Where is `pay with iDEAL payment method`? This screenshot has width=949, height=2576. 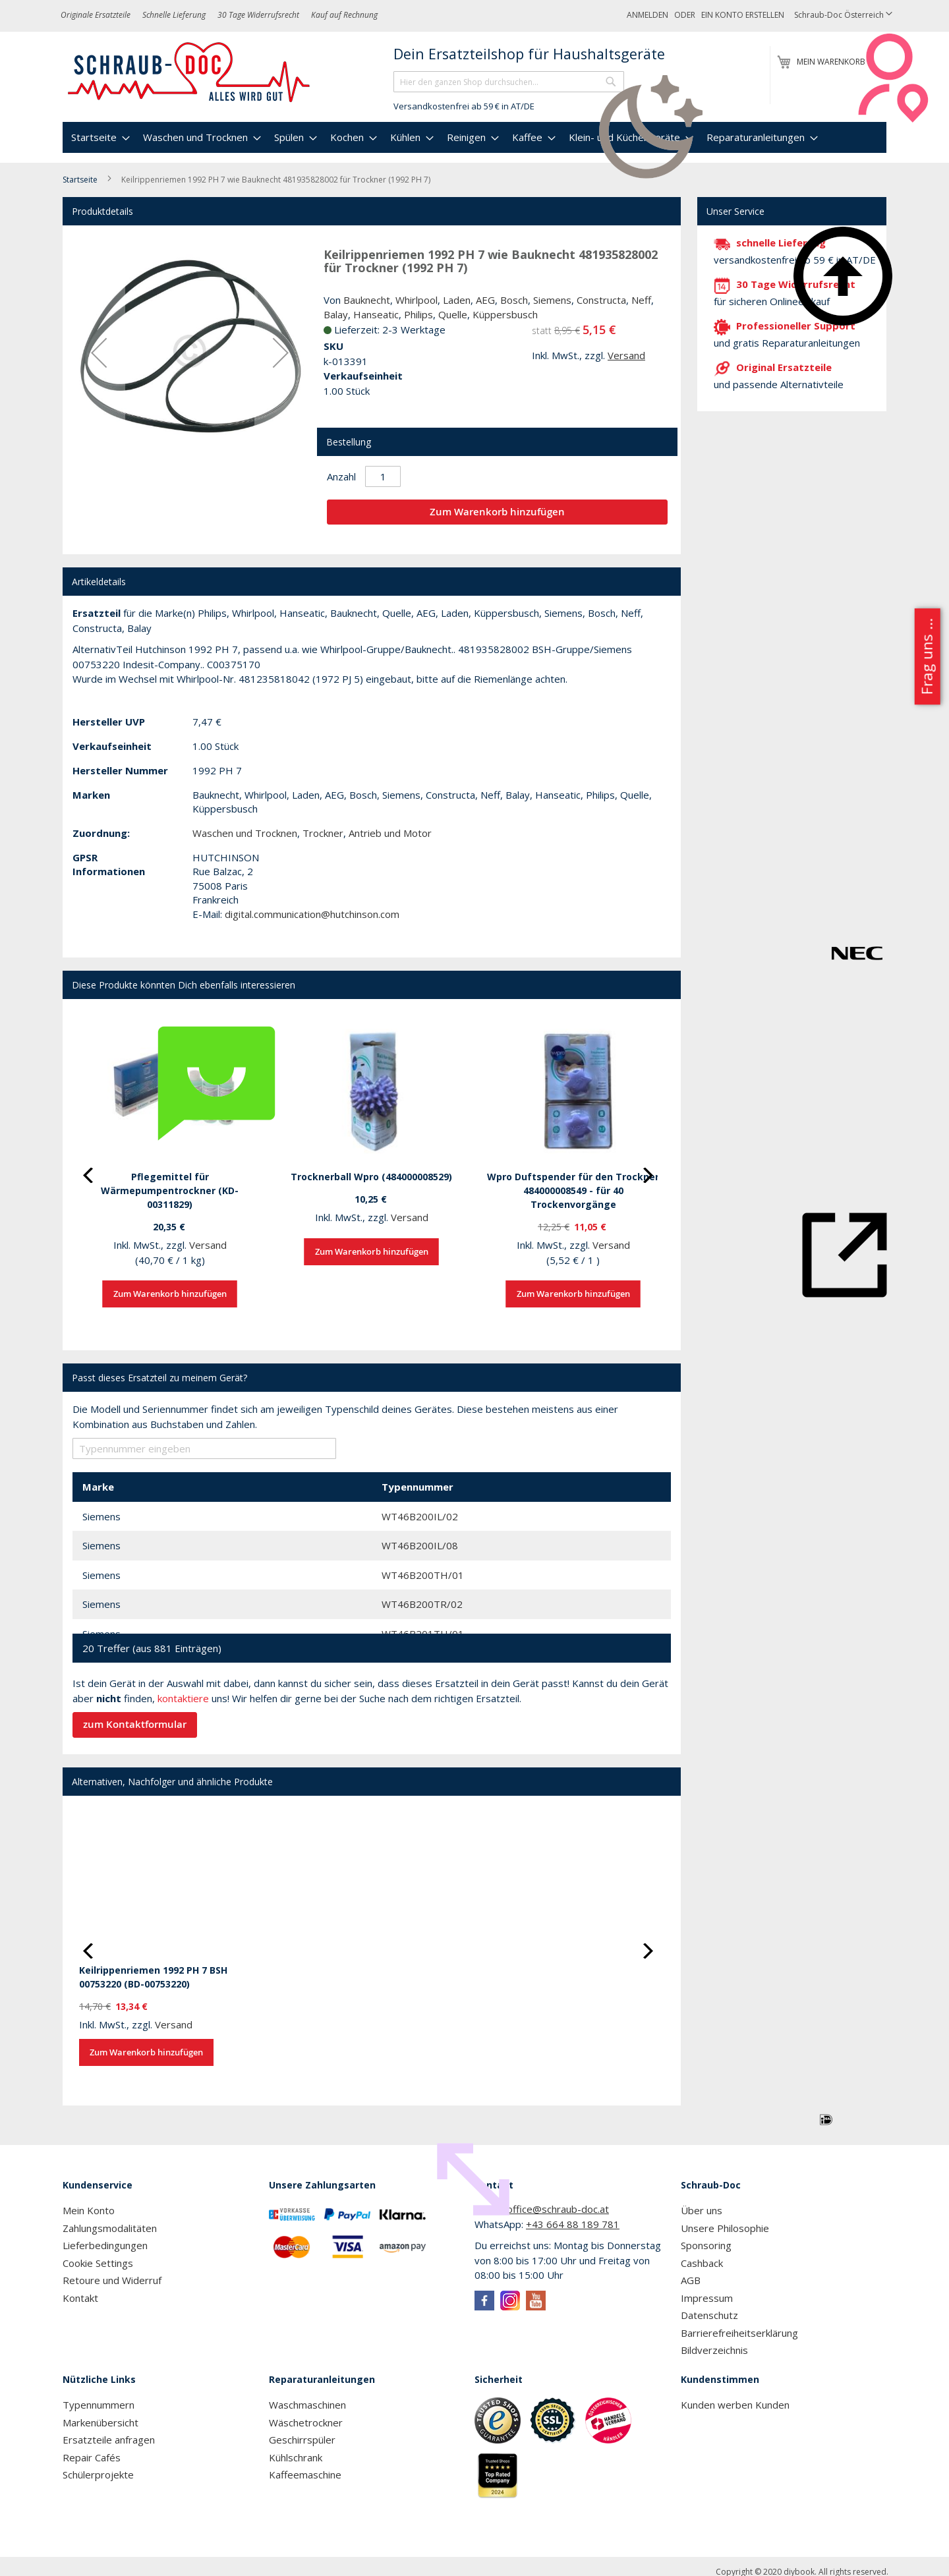
pay with iDEAL payment method is located at coordinates (826, 2119).